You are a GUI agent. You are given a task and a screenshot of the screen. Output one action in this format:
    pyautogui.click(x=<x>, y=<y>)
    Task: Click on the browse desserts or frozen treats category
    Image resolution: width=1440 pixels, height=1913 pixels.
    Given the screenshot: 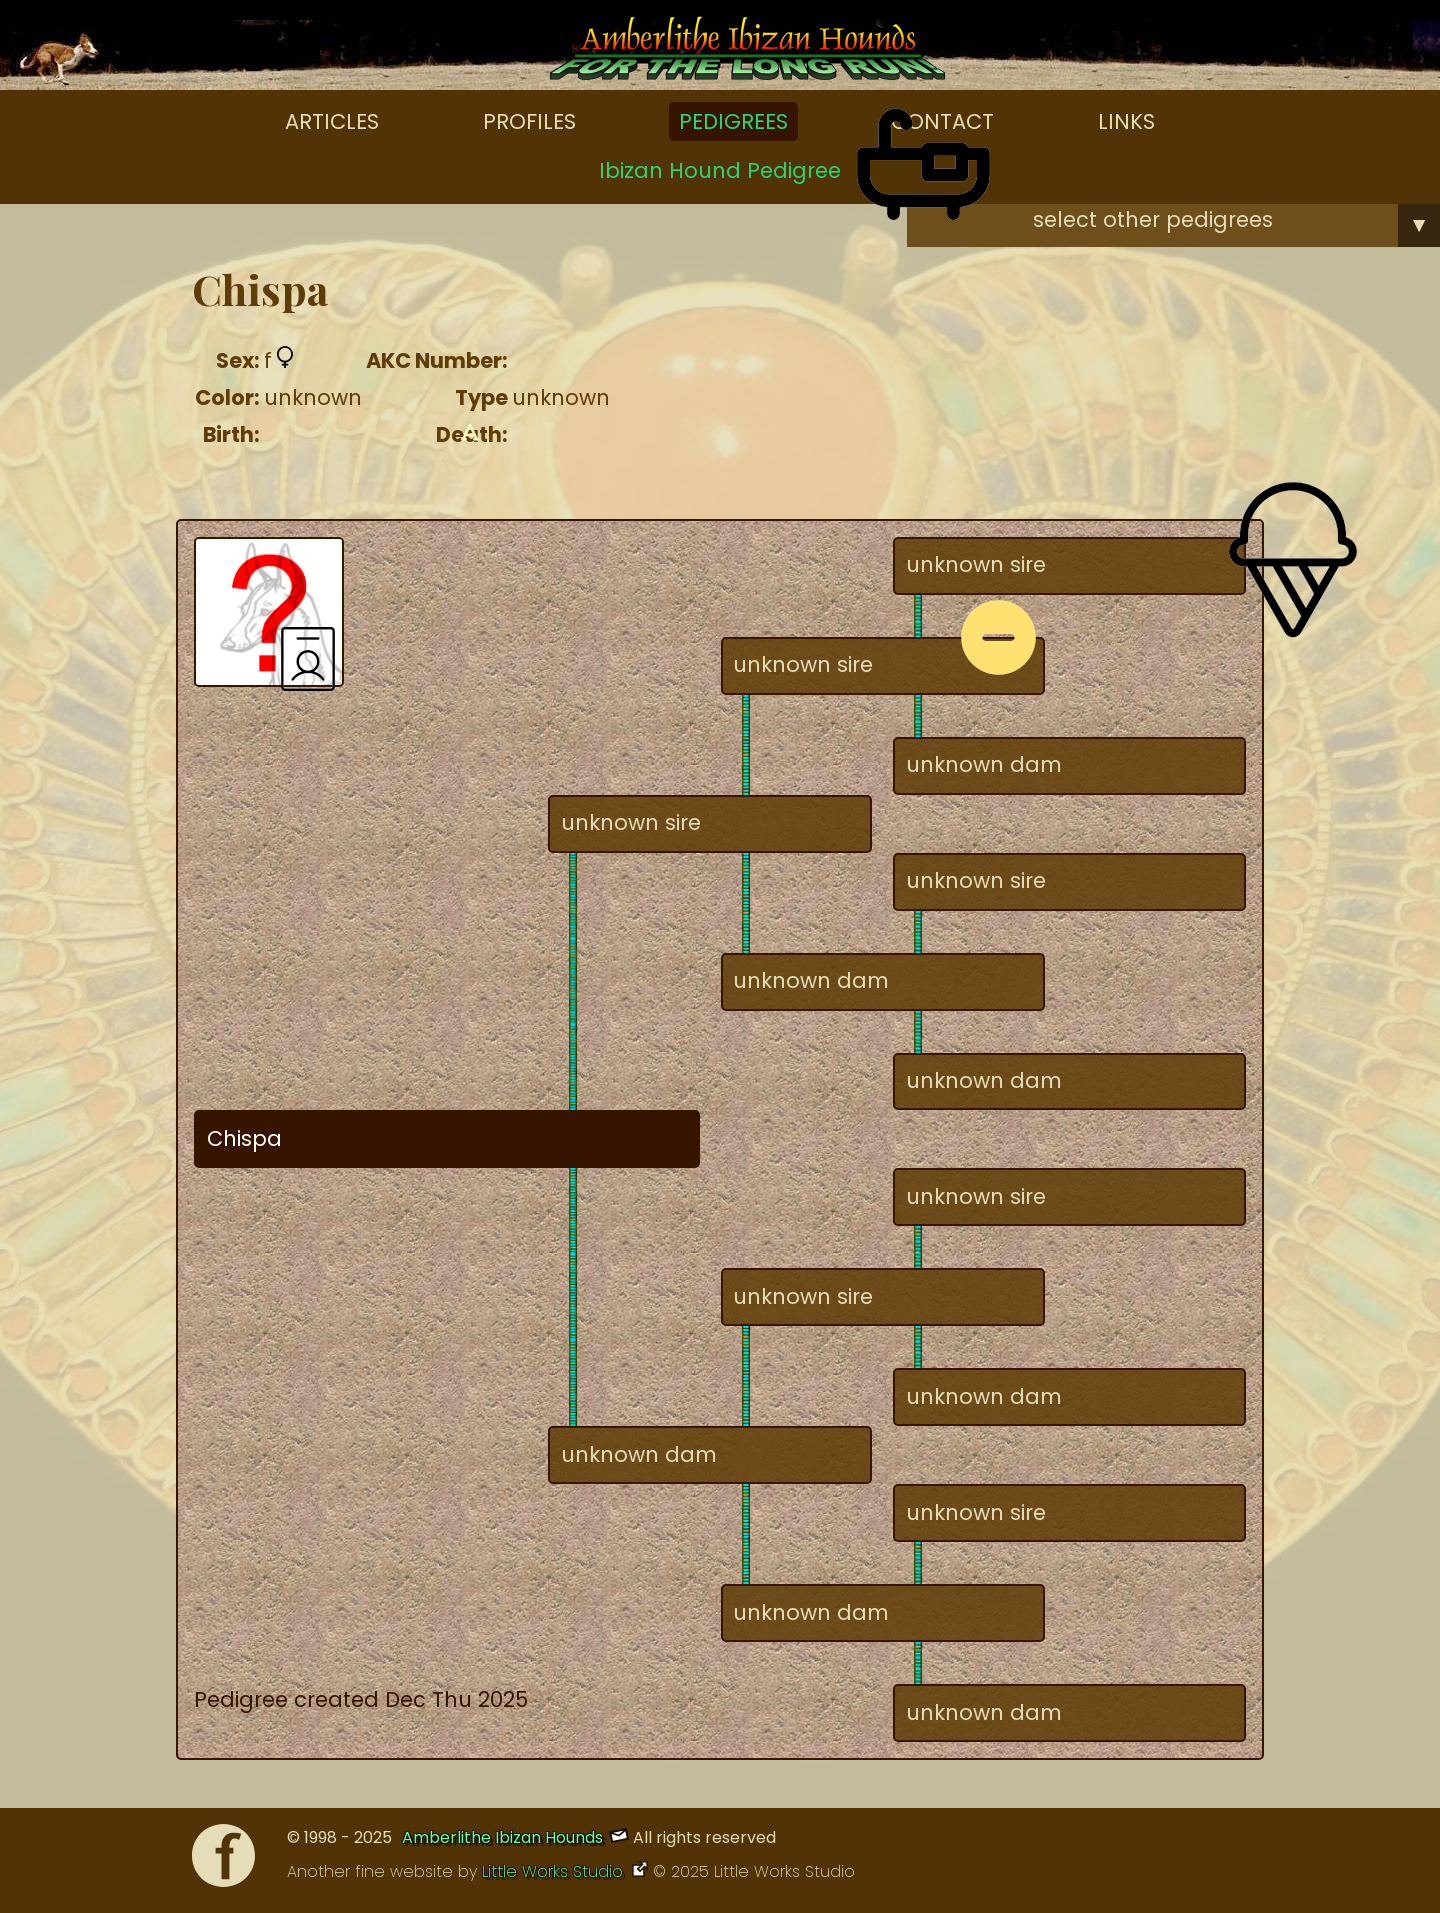 What is the action you would take?
    pyautogui.click(x=1293, y=557)
    